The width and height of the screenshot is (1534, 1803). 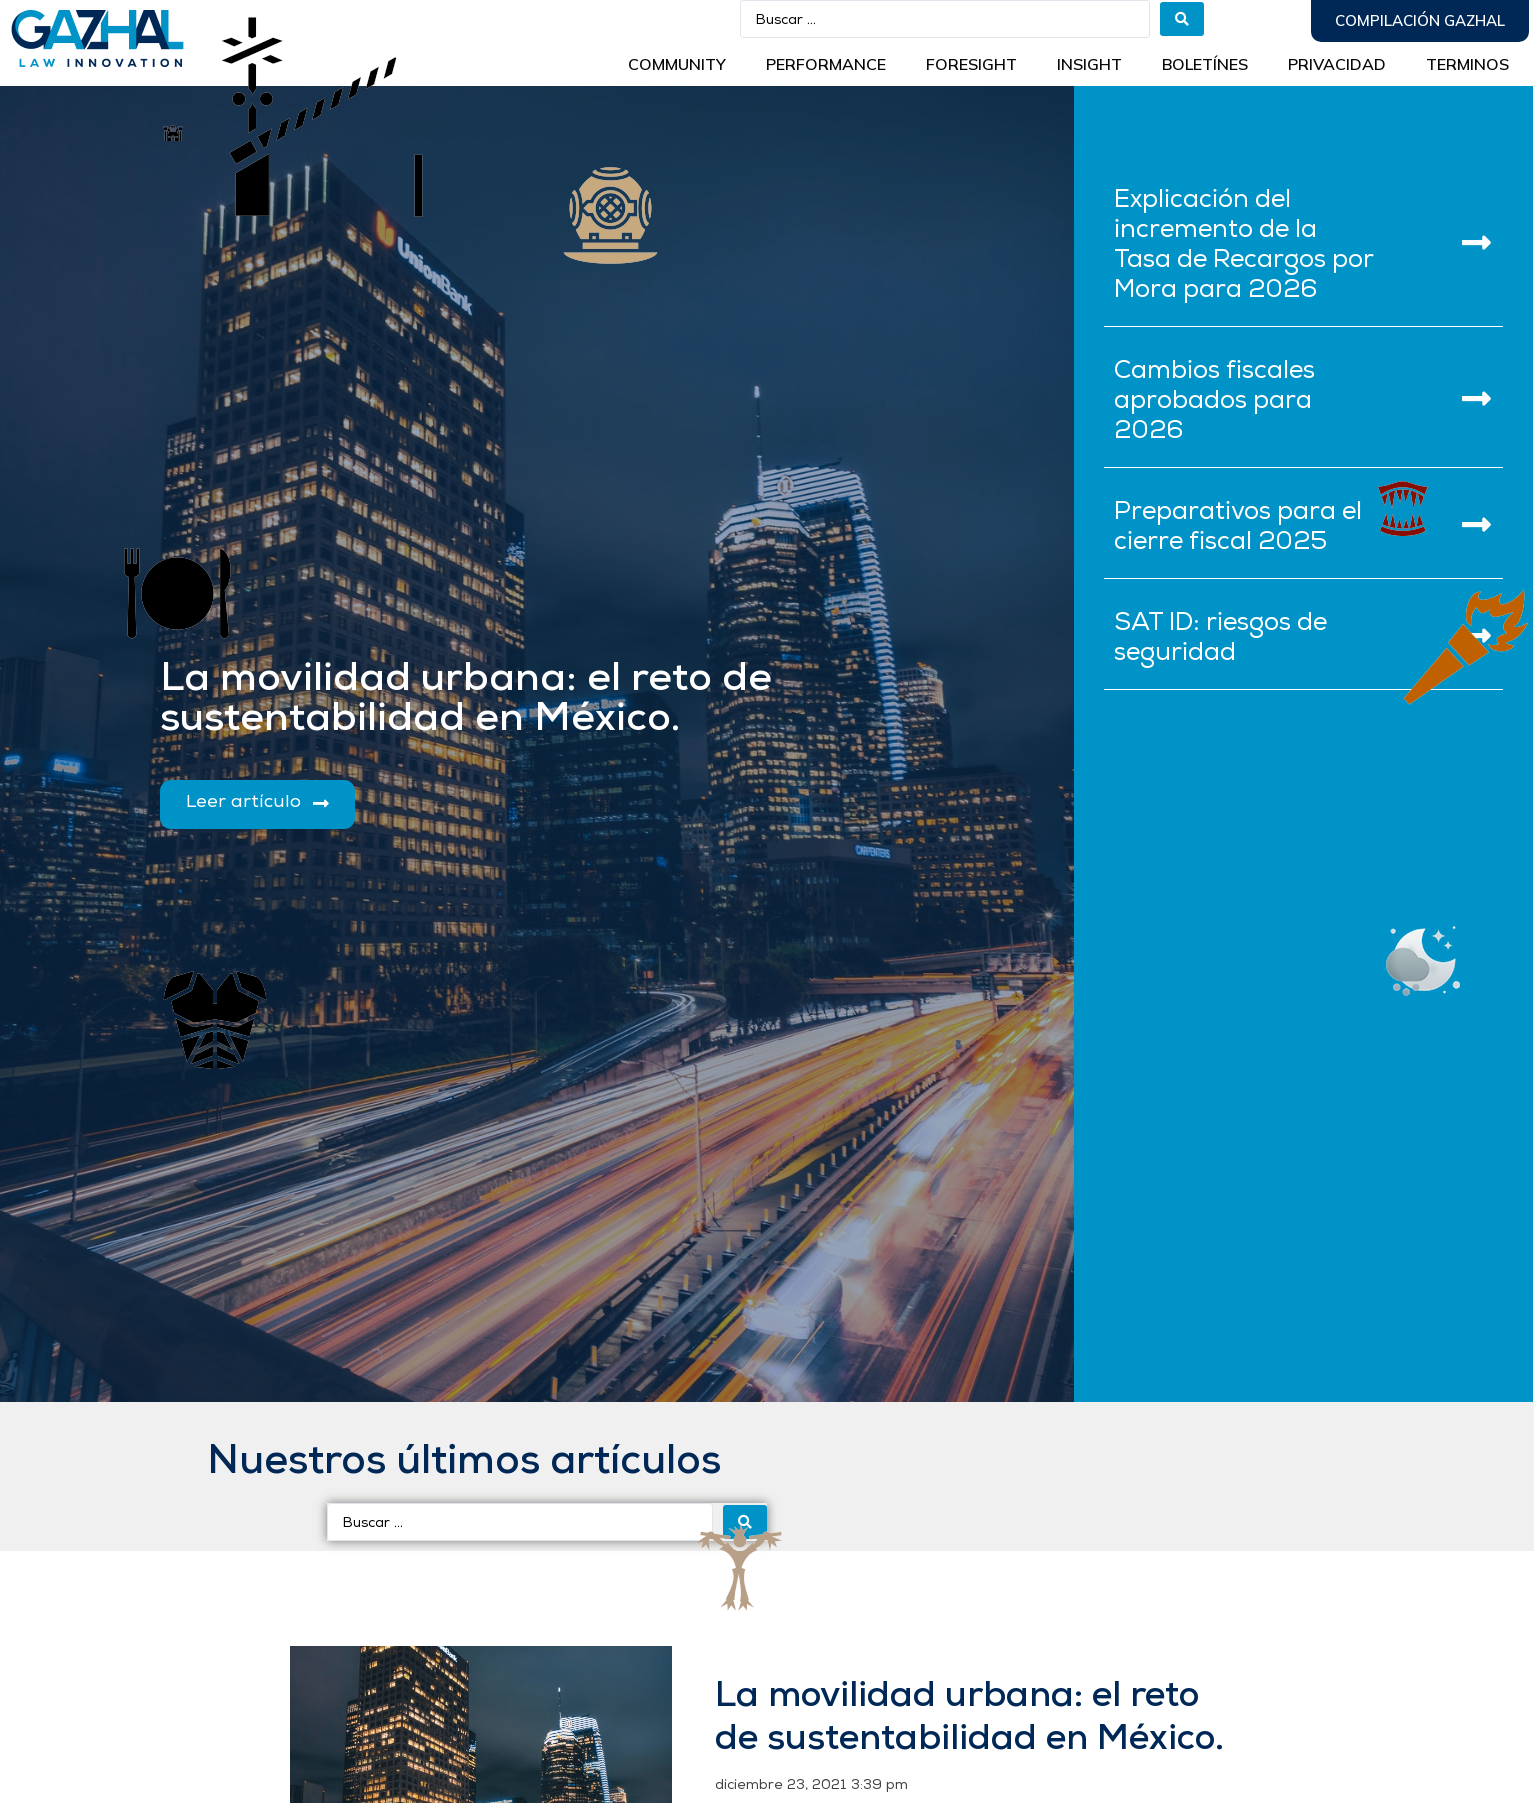 I want to click on view meal or dining options, so click(x=177, y=593).